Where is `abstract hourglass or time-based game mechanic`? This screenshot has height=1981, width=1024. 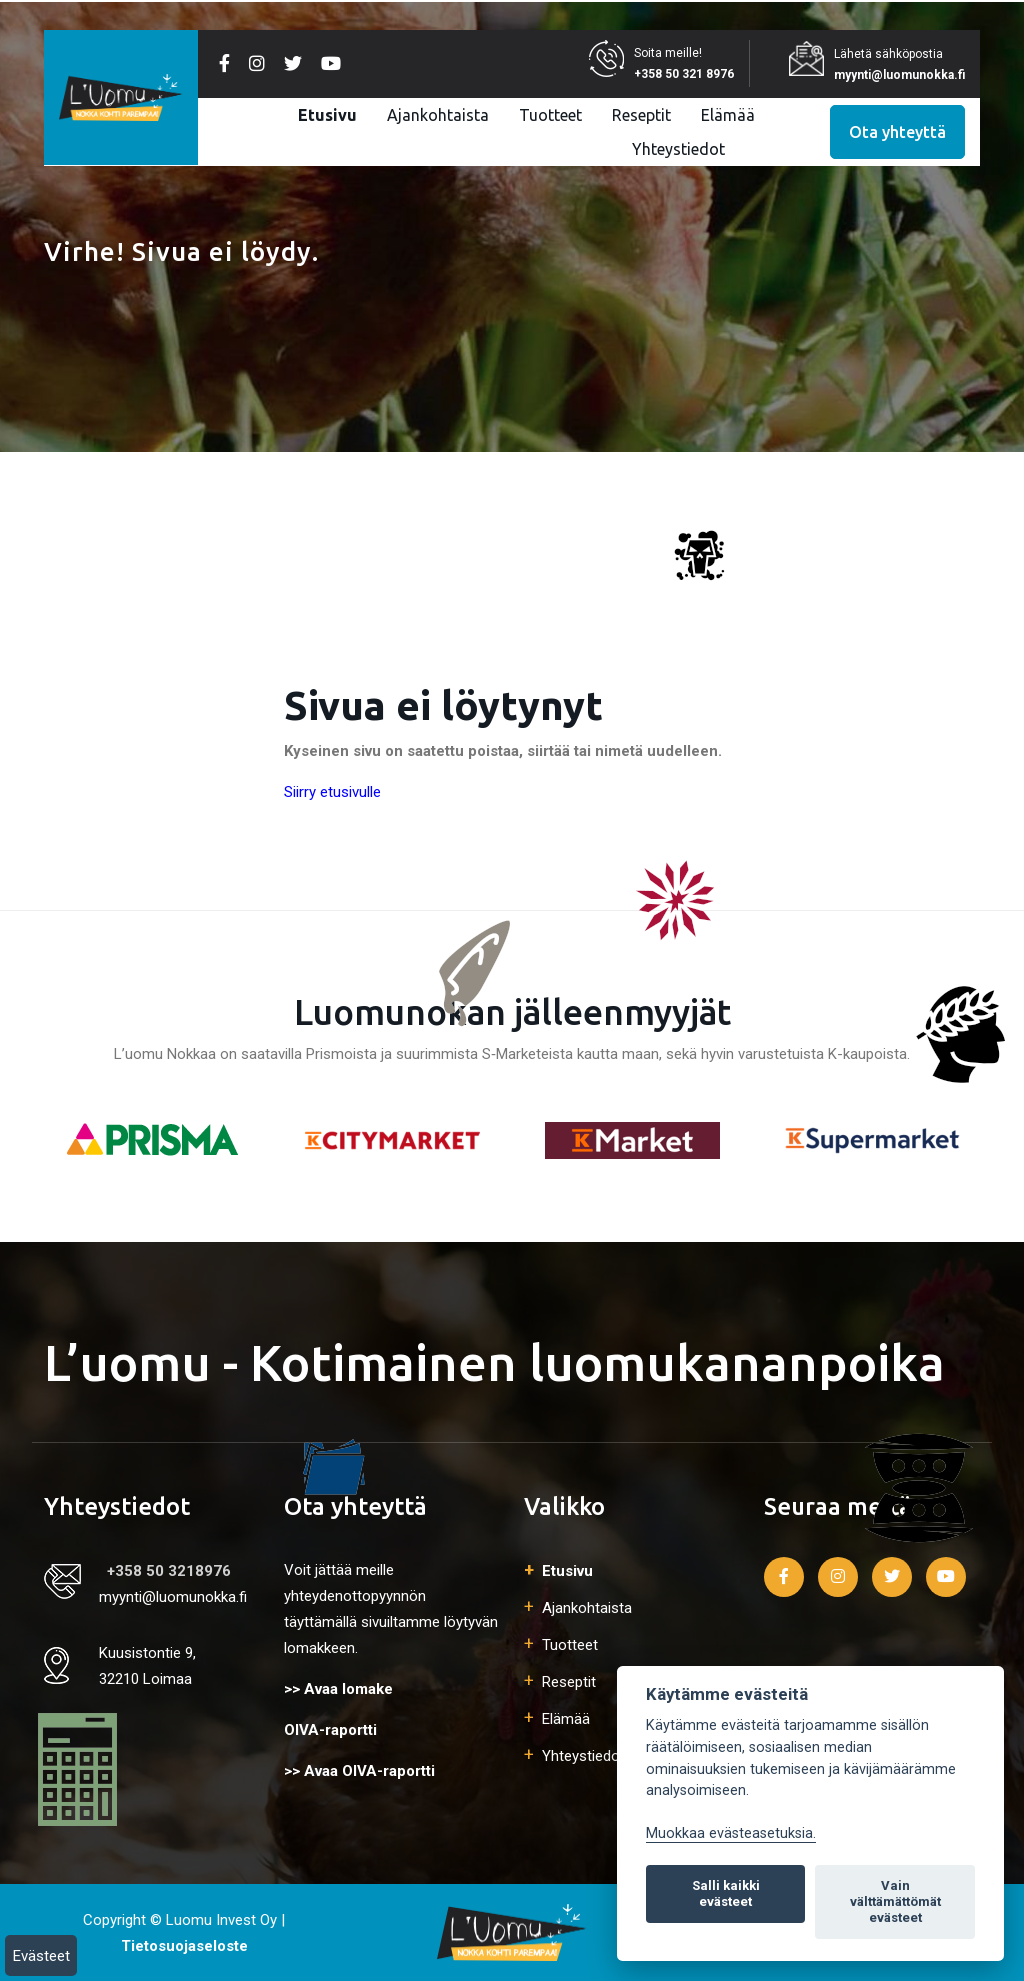
abstract hourglass or time-based game mechanic is located at coordinates (919, 1488).